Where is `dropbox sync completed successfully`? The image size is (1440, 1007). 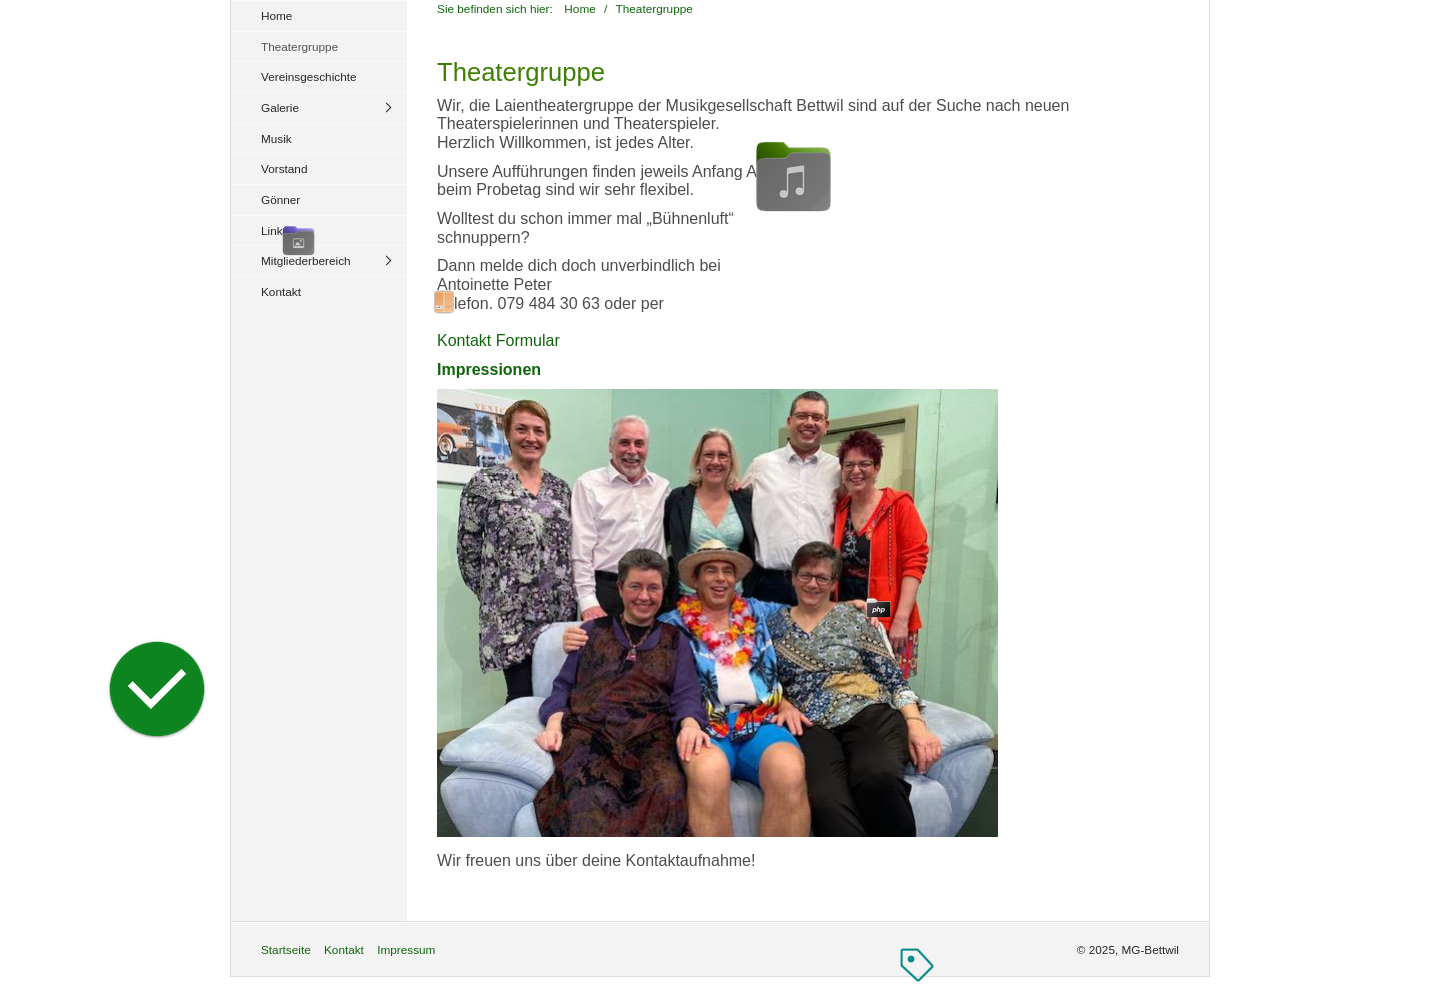 dropbox sync completed successfully is located at coordinates (157, 689).